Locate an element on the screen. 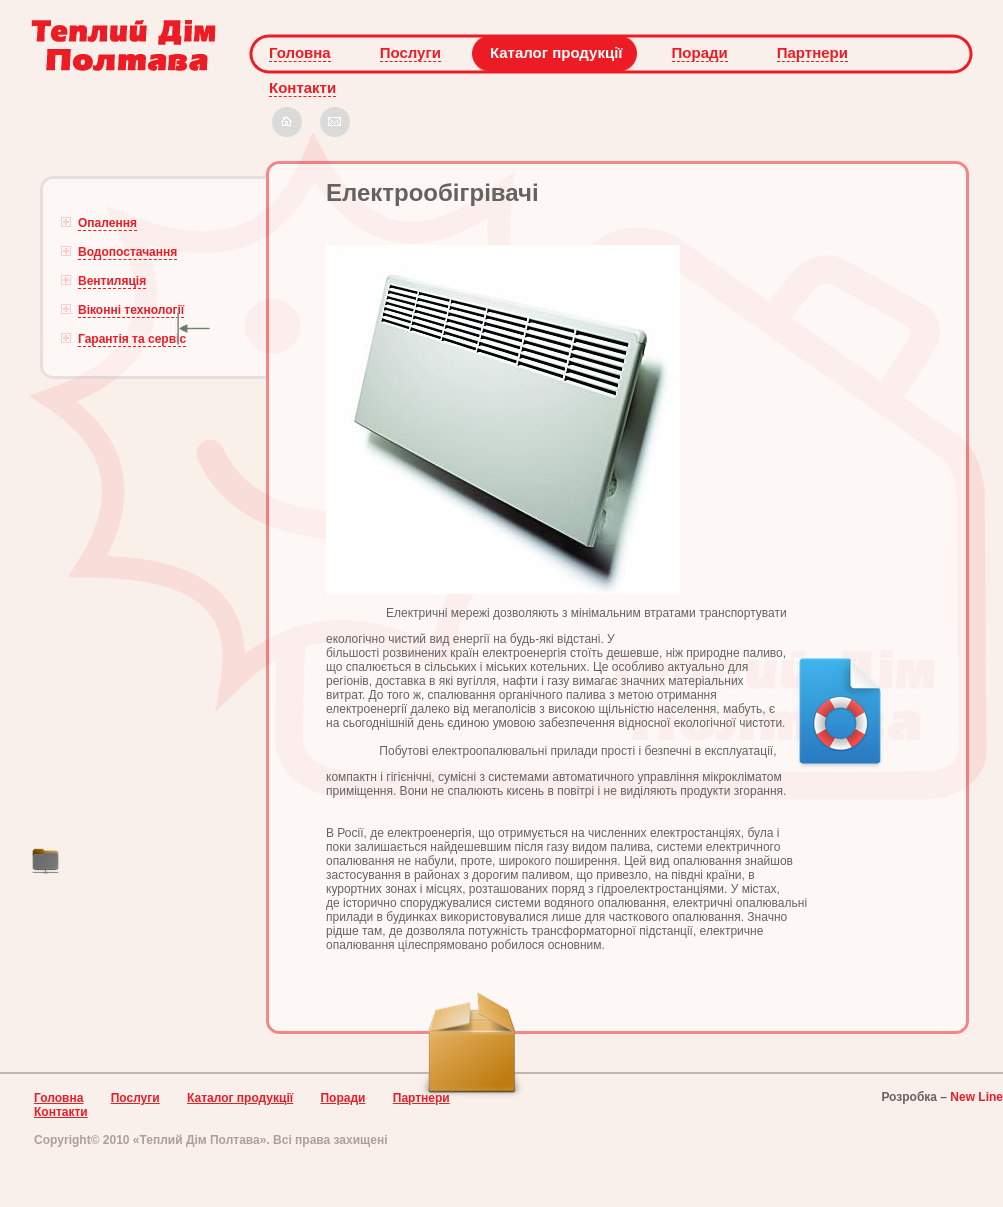  generic package or archive file type is located at coordinates (471, 1045).